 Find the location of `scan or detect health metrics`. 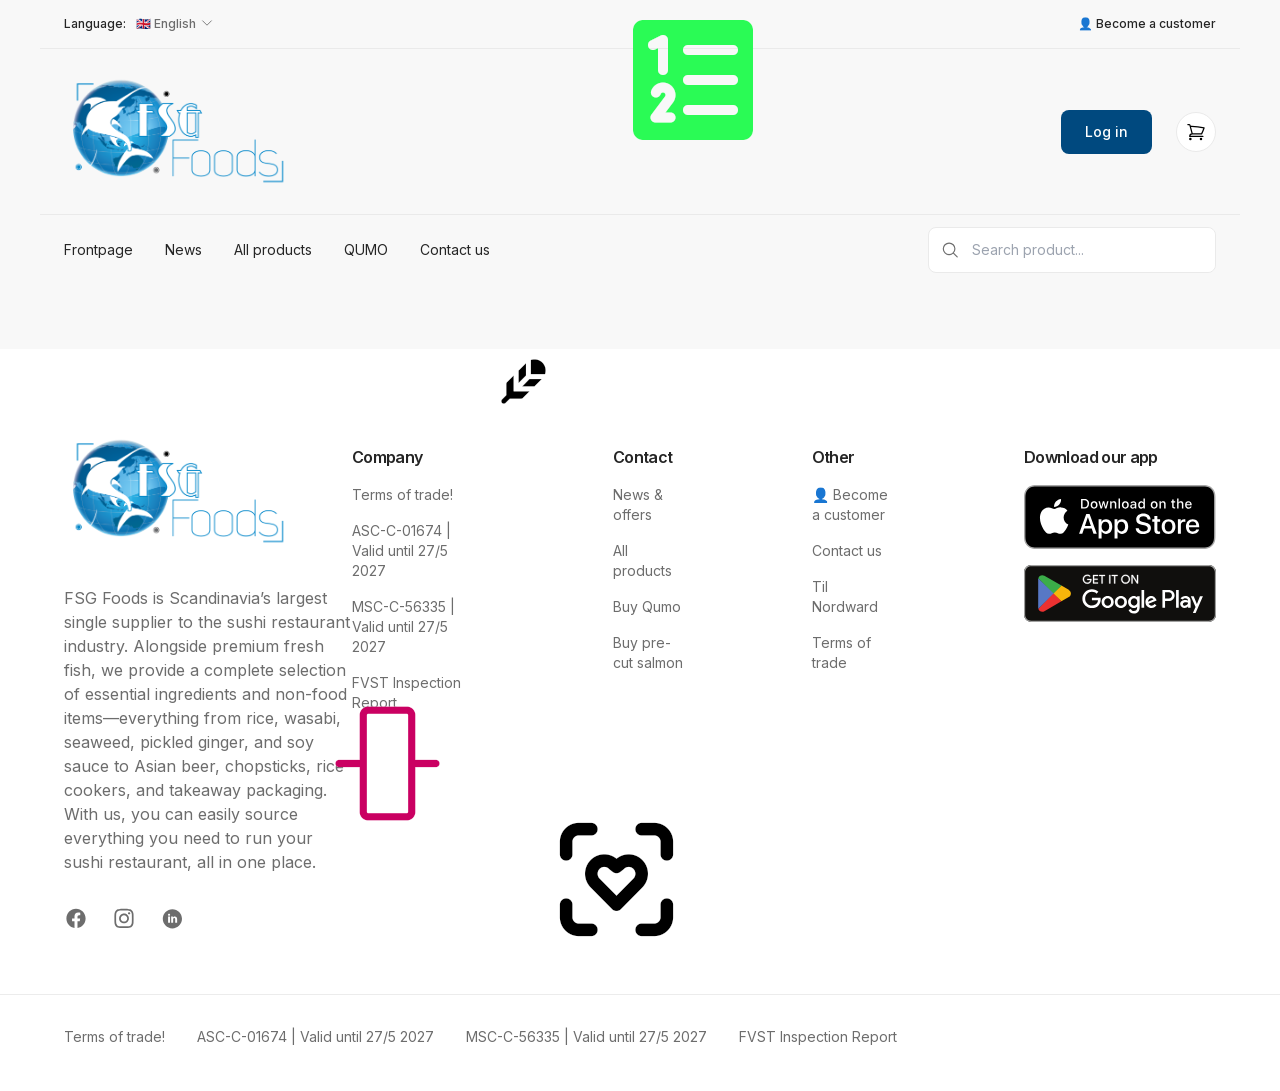

scan or detect health metrics is located at coordinates (616, 879).